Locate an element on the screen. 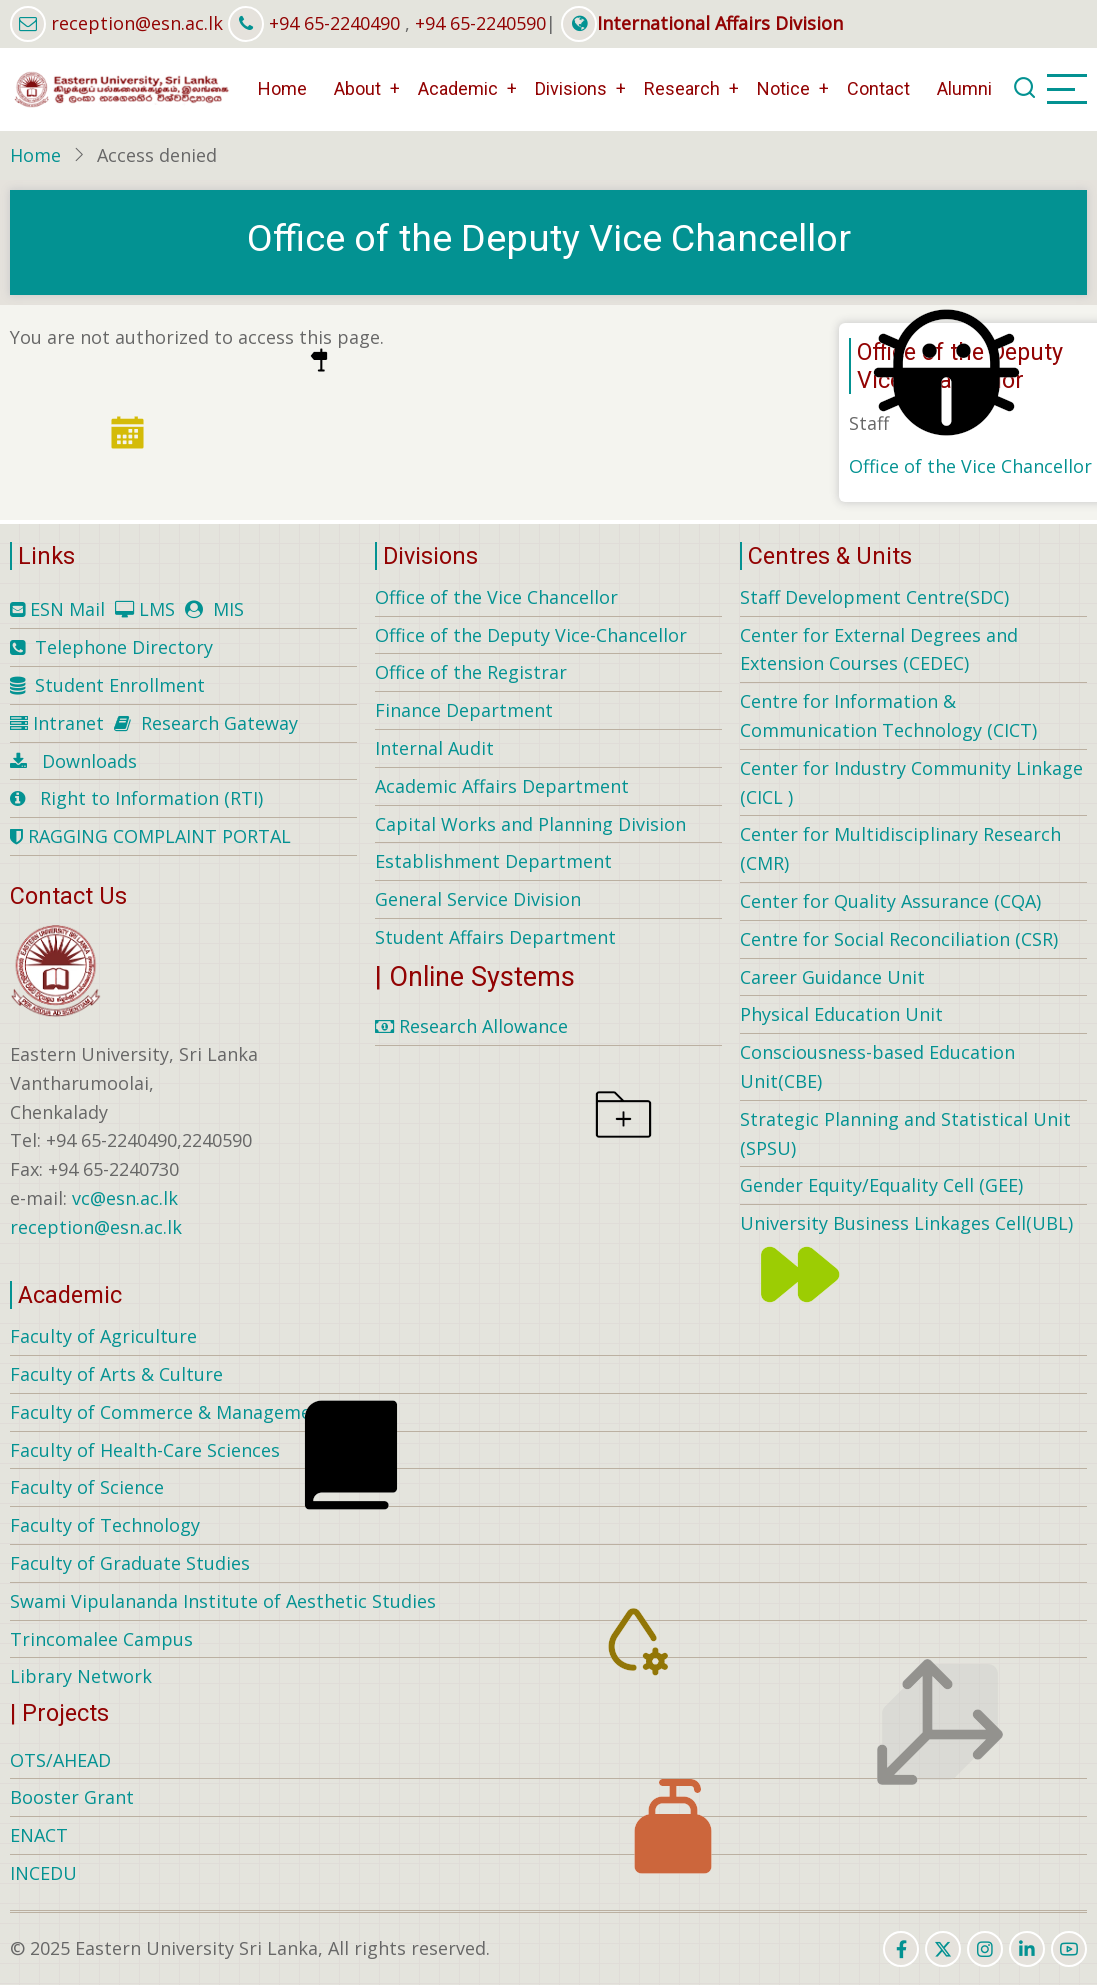 This screenshot has width=1097, height=1985. configure water or liquid settings is located at coordinates (633, 1639).